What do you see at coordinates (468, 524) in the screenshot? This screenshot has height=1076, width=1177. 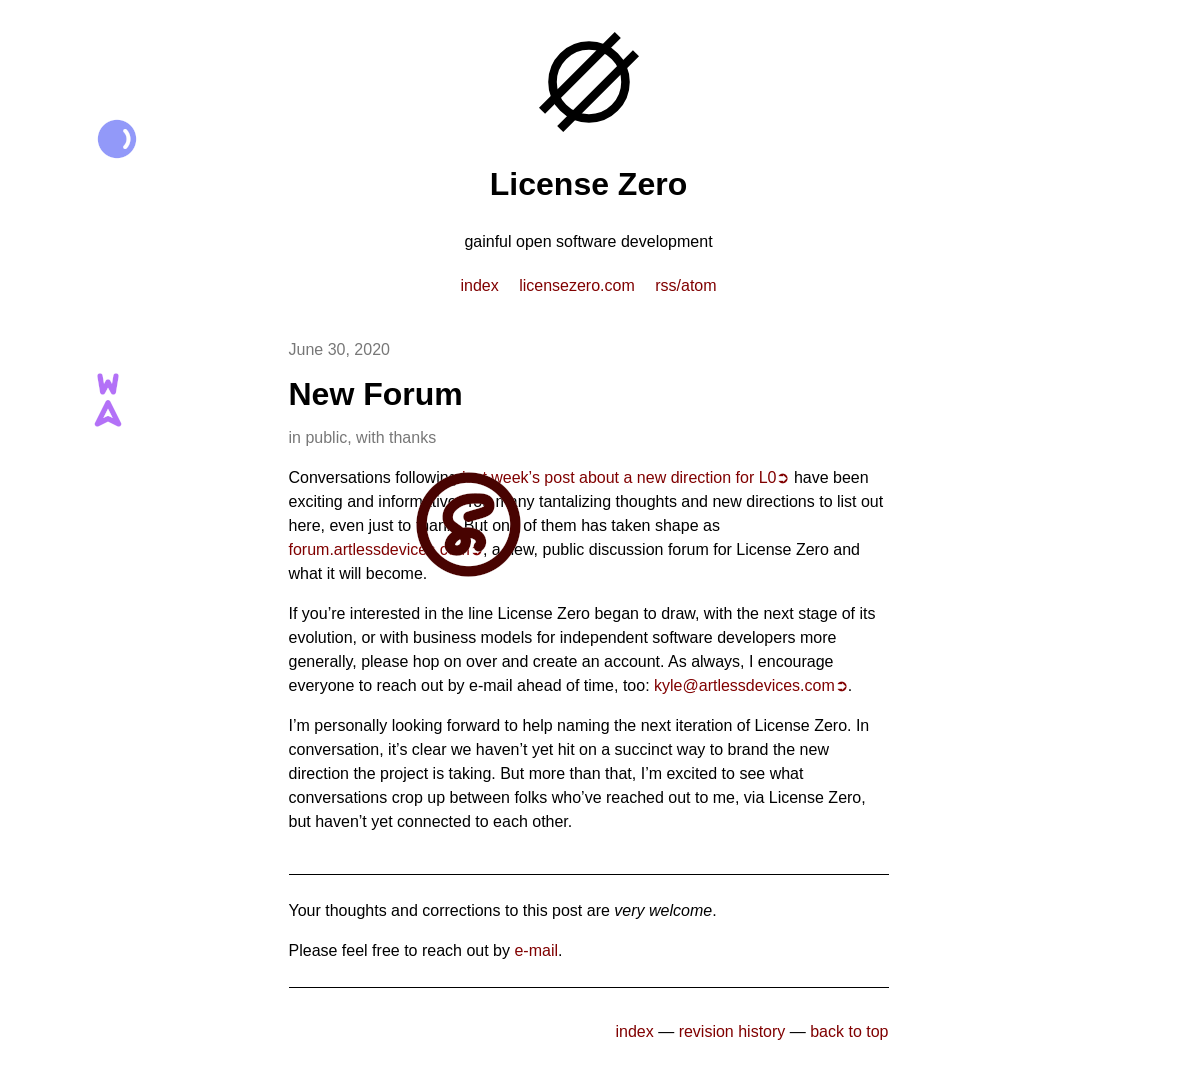 I see `indicates sass stylesheet technology` at bounding box center [468, 524].